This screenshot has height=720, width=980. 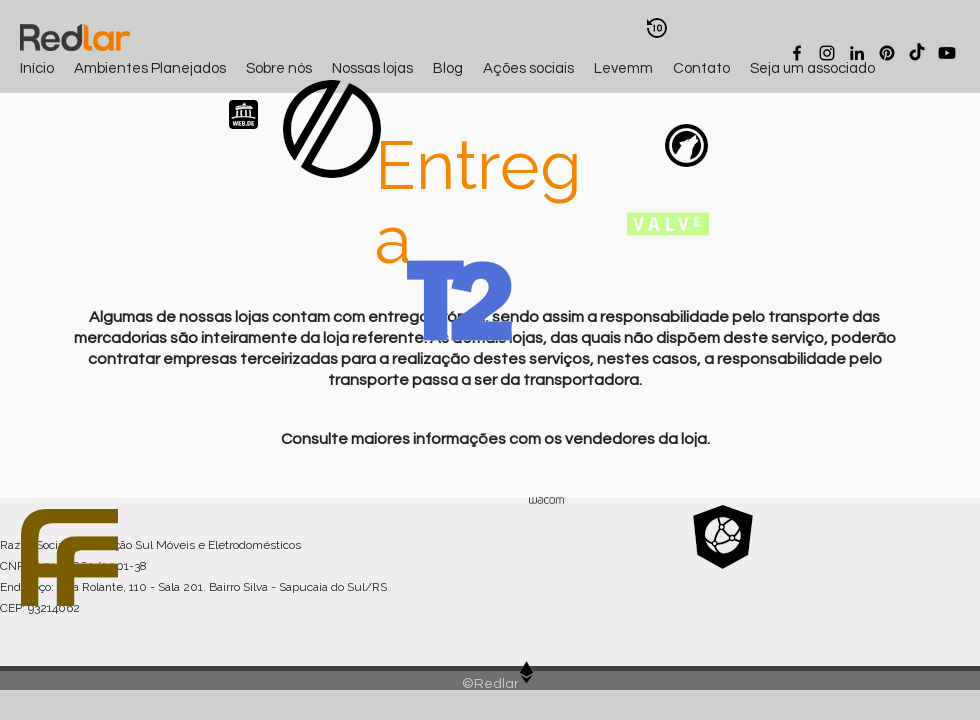 I want to click on skip back 10 seconds in media playback, so click(x=657, y=28).